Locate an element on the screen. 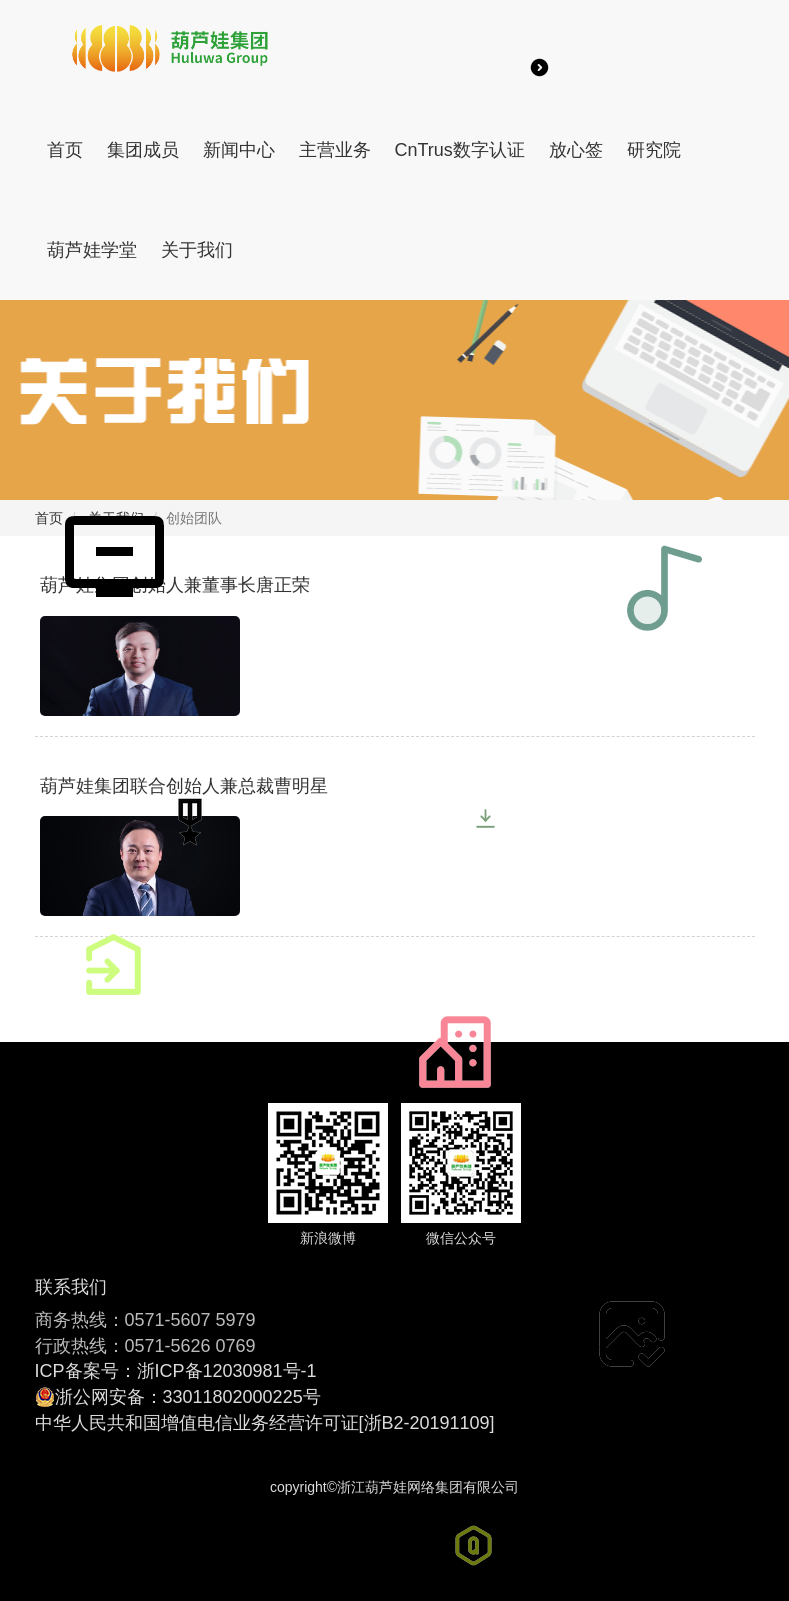 Image resolution: width=789 pixels, height=1601 pixels. indicates a Q-labeled category or section is located at coordinates (473, 1545).